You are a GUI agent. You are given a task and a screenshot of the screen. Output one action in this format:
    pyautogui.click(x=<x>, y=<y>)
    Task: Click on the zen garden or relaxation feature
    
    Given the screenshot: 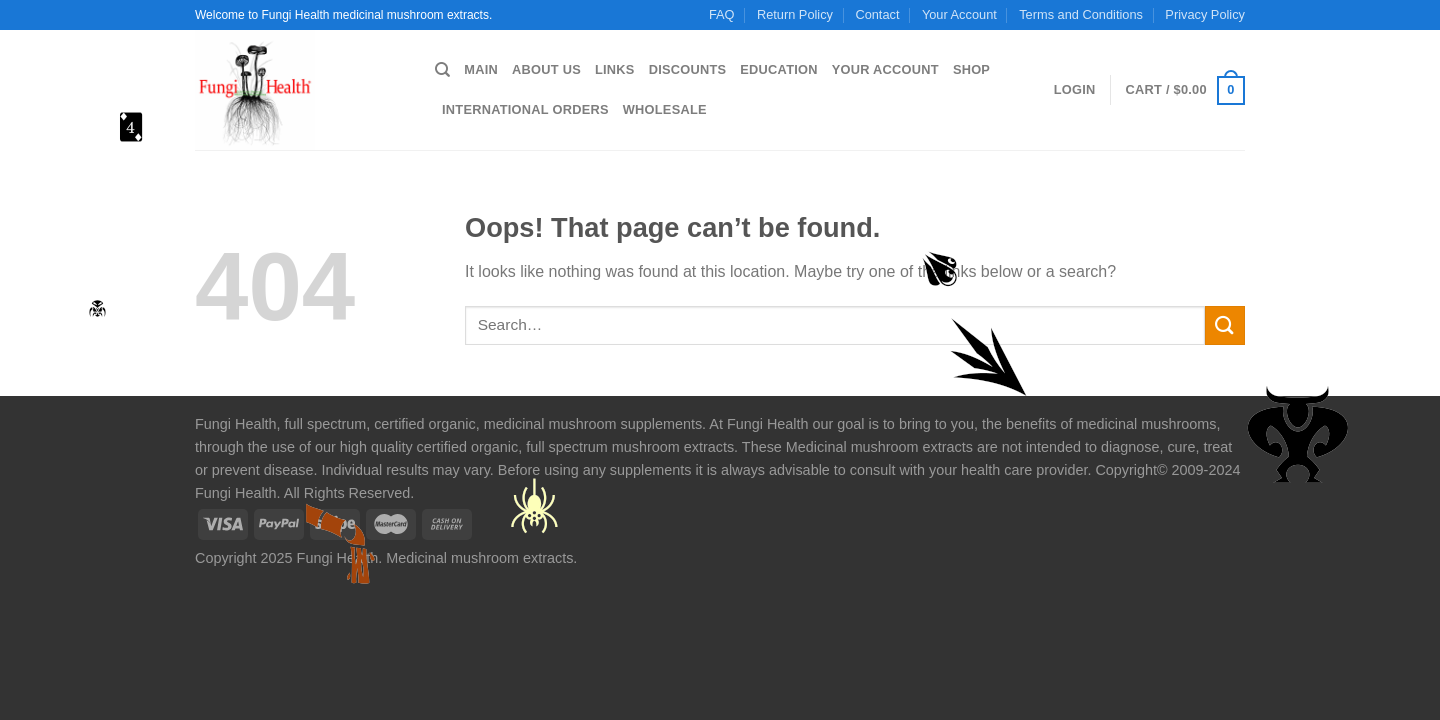 What is the action you would take?
    pyautogui.click(x=347, y=543)
    